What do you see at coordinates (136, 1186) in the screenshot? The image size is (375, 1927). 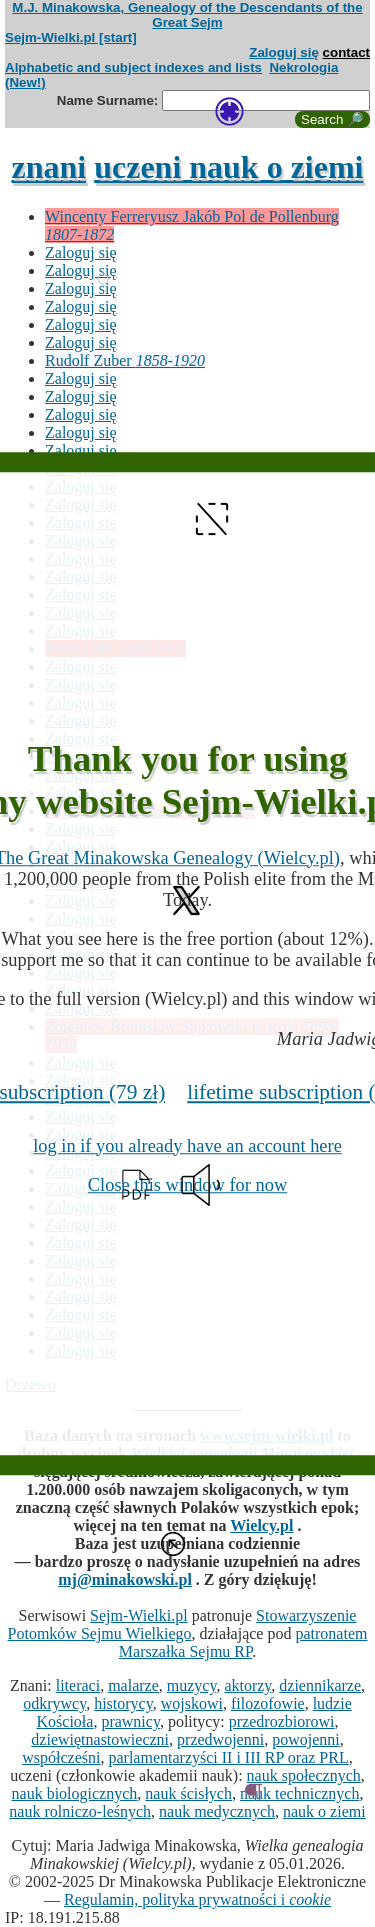 I see `view or open a PDF document` at bounding box center [136, 1186].